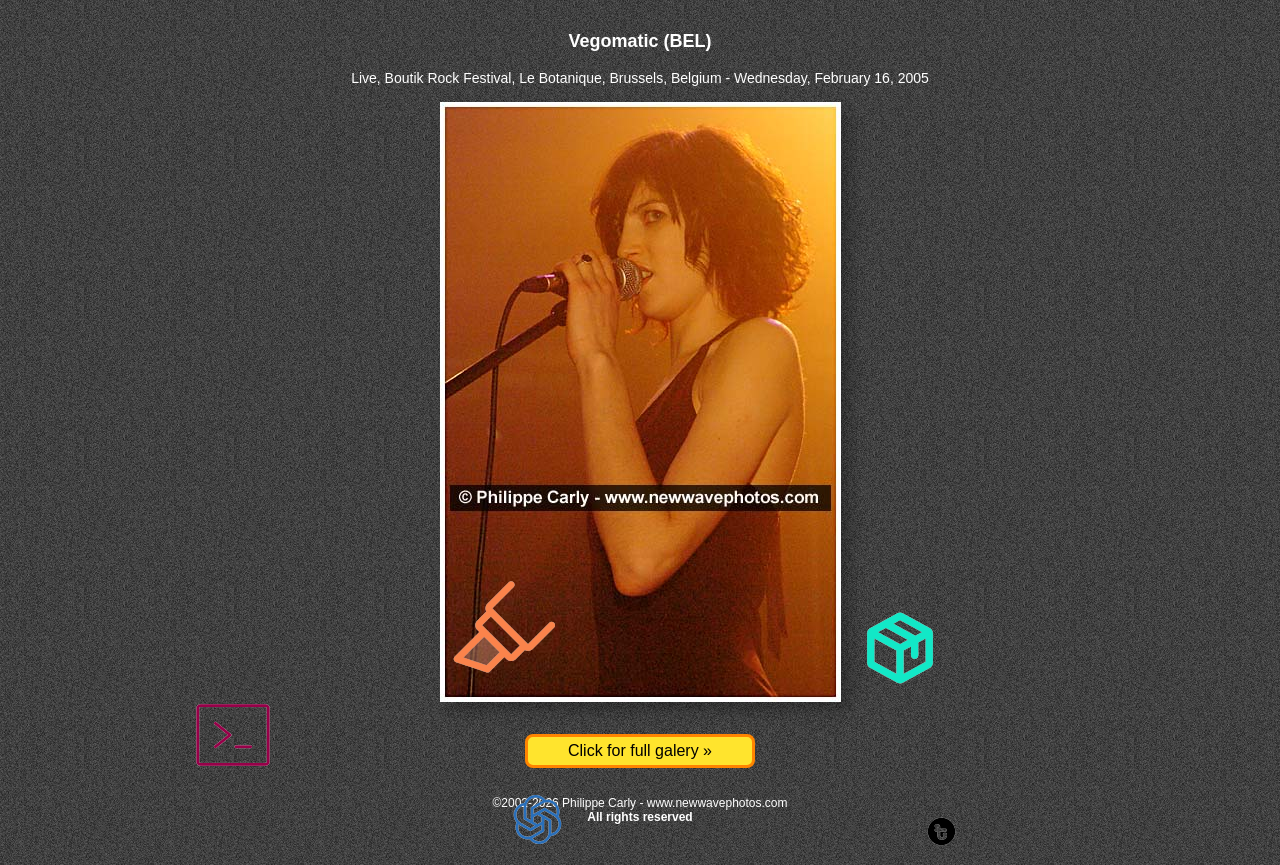 This screenshot has height=865, width=1280. What do you see at coordinates (233, 735) in the screenshot?
I see `open command line terminal` at bounding box center [233, 735].